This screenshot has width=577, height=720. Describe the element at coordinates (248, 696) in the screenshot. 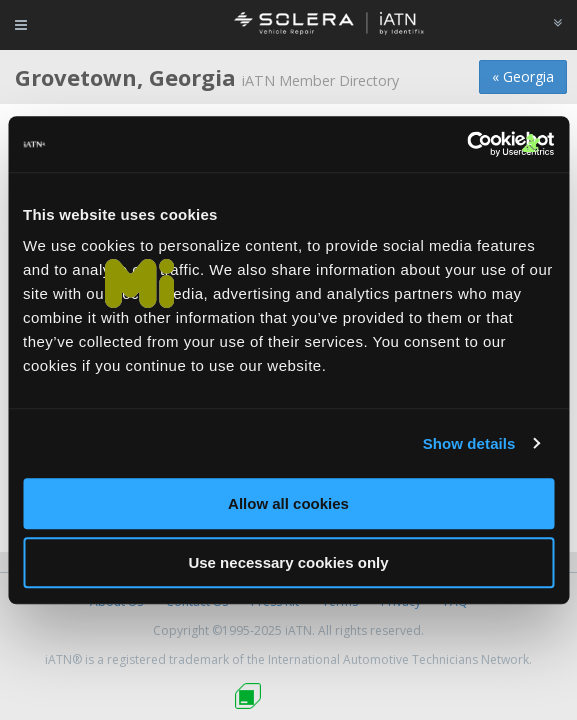

I see `jetbrains company logo` at that location.